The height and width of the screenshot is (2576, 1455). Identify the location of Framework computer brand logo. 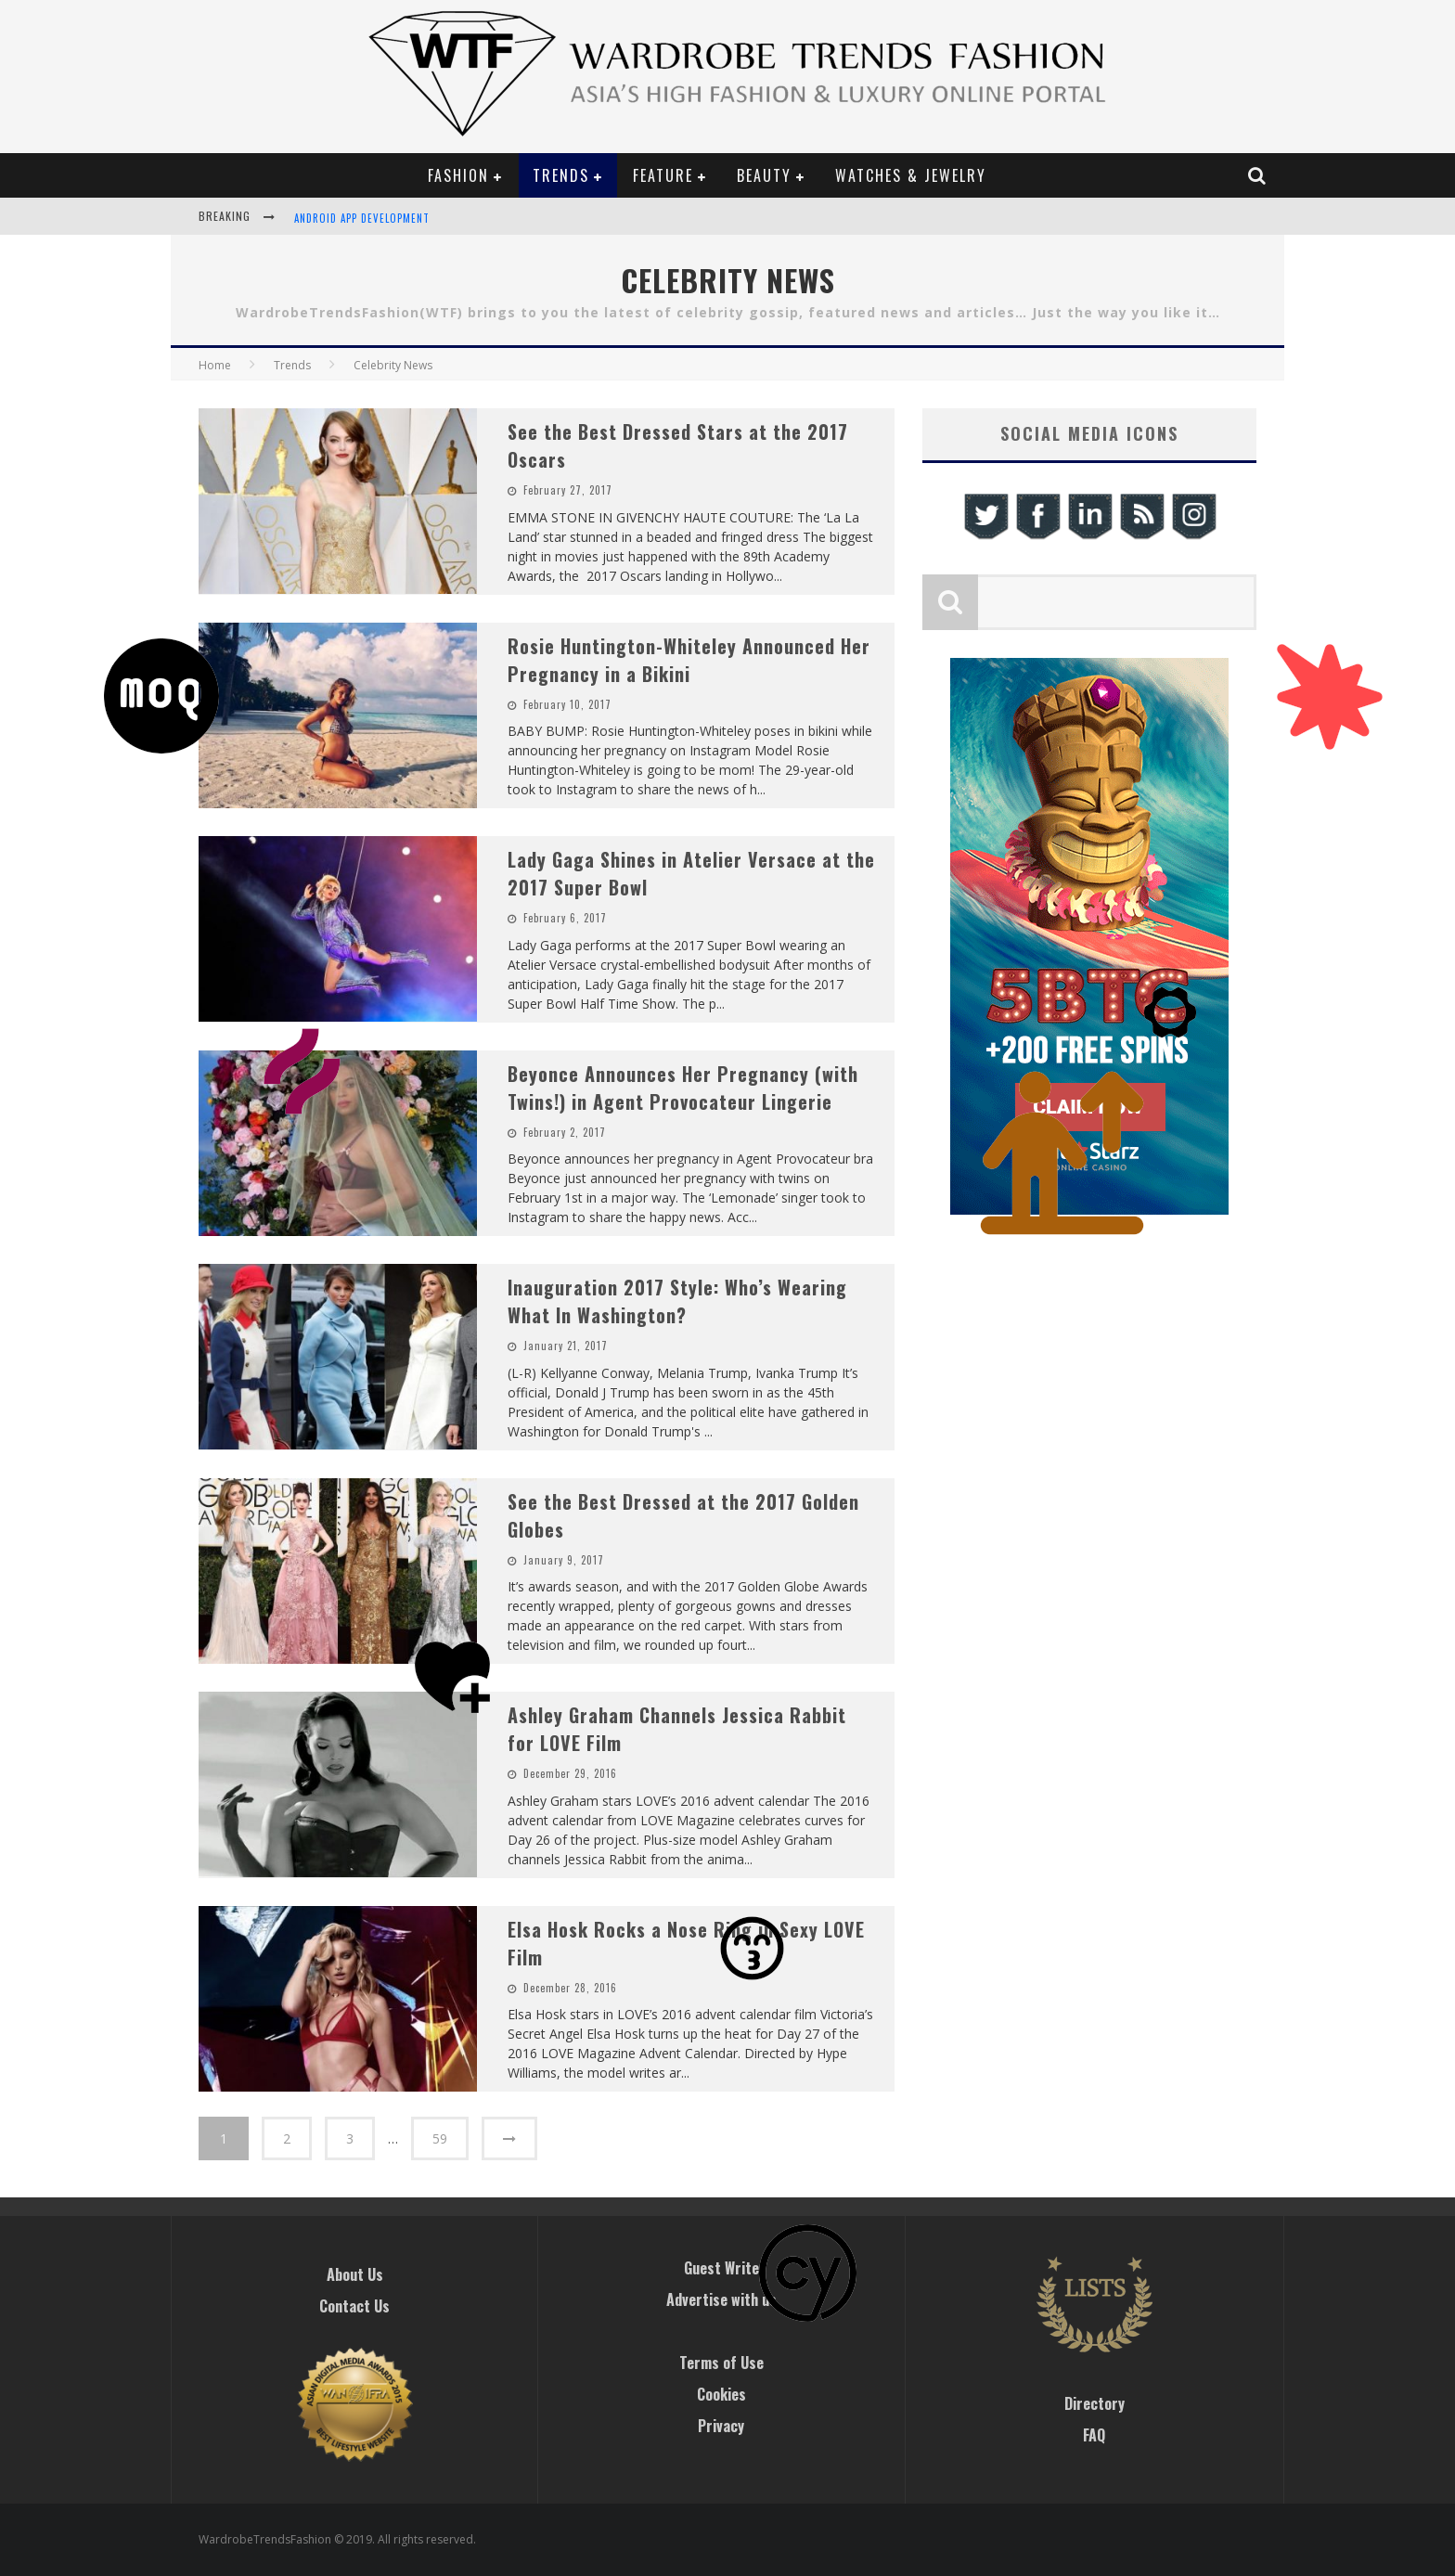
(1170, 1012).